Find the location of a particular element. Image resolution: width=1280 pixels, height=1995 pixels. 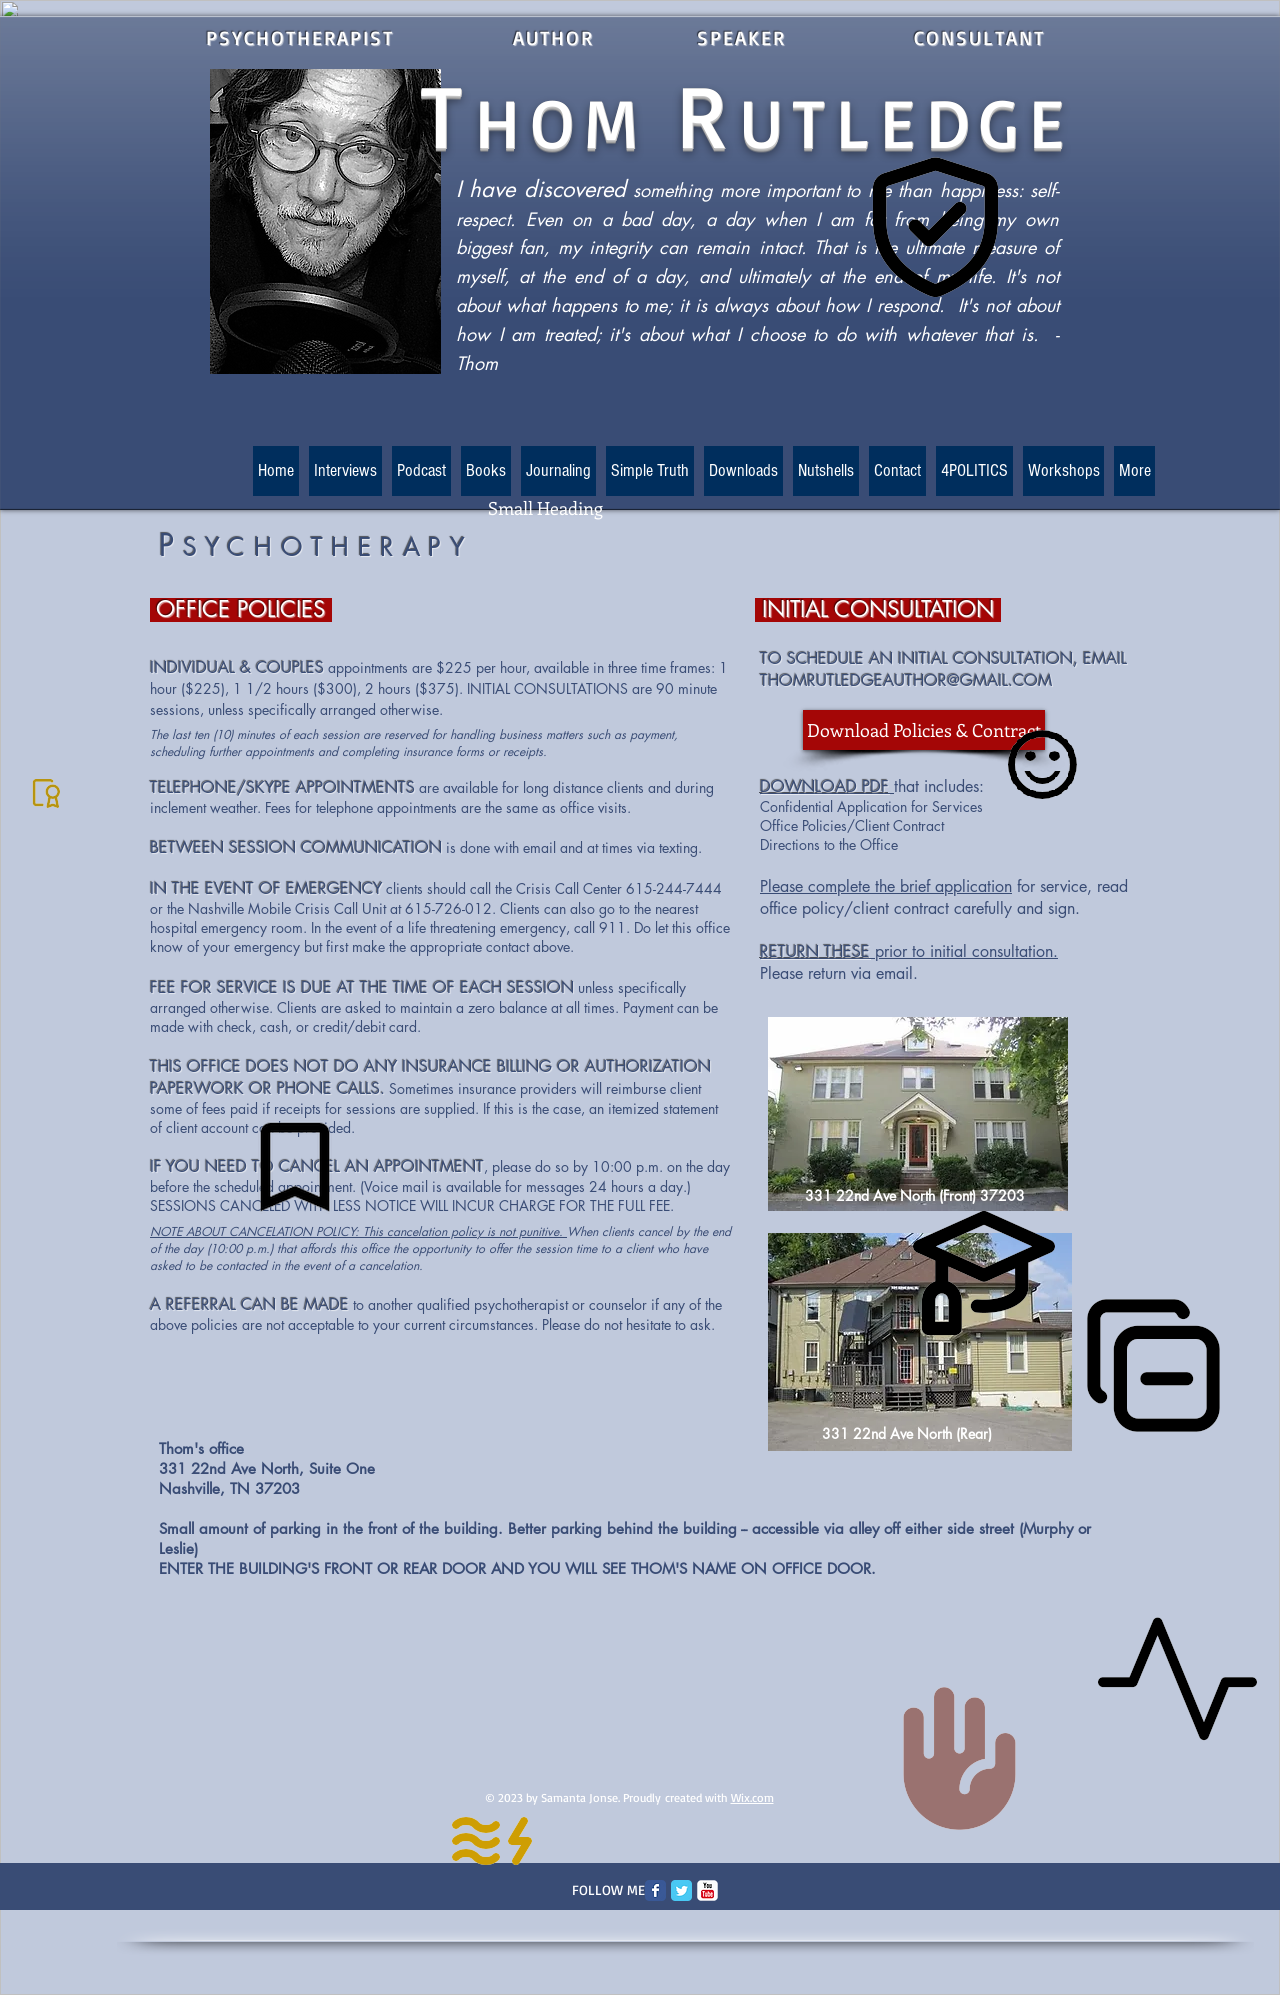

stop or halt an action is located at coordinates (959, 1758).